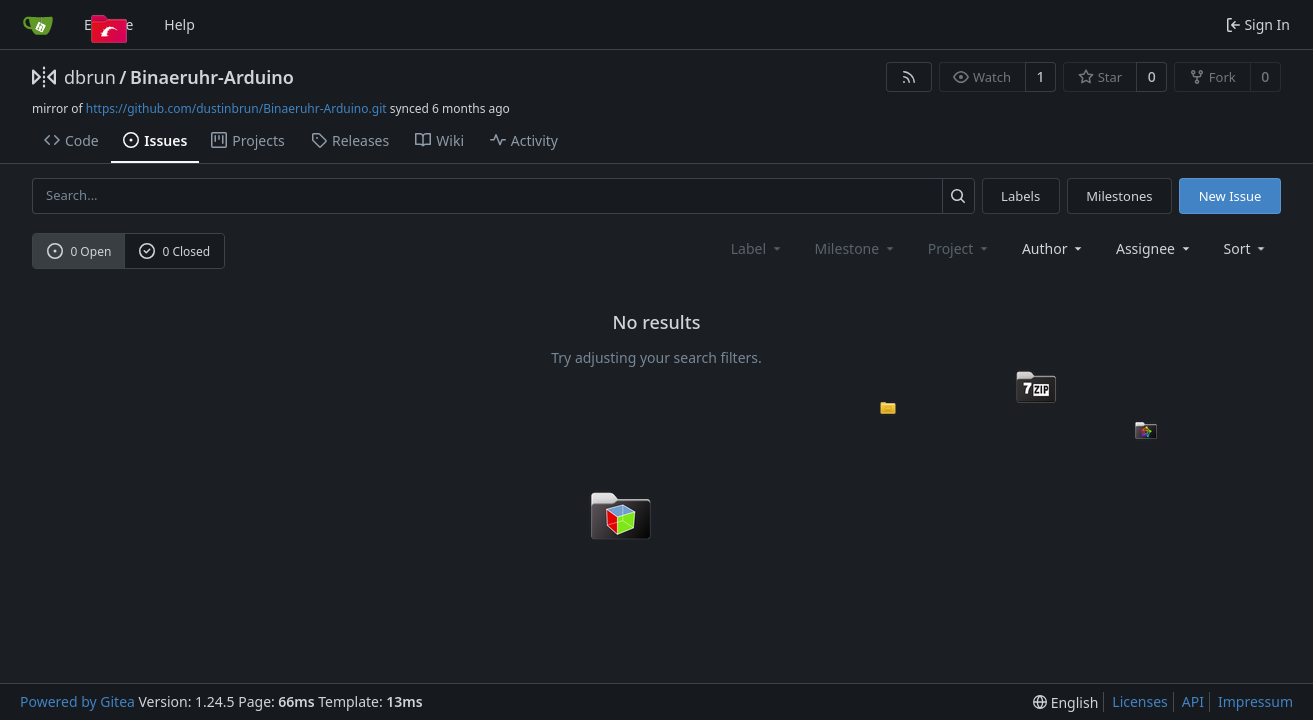  I want to click on open folder containing 7-zip compressed files, so click(1036, 388).